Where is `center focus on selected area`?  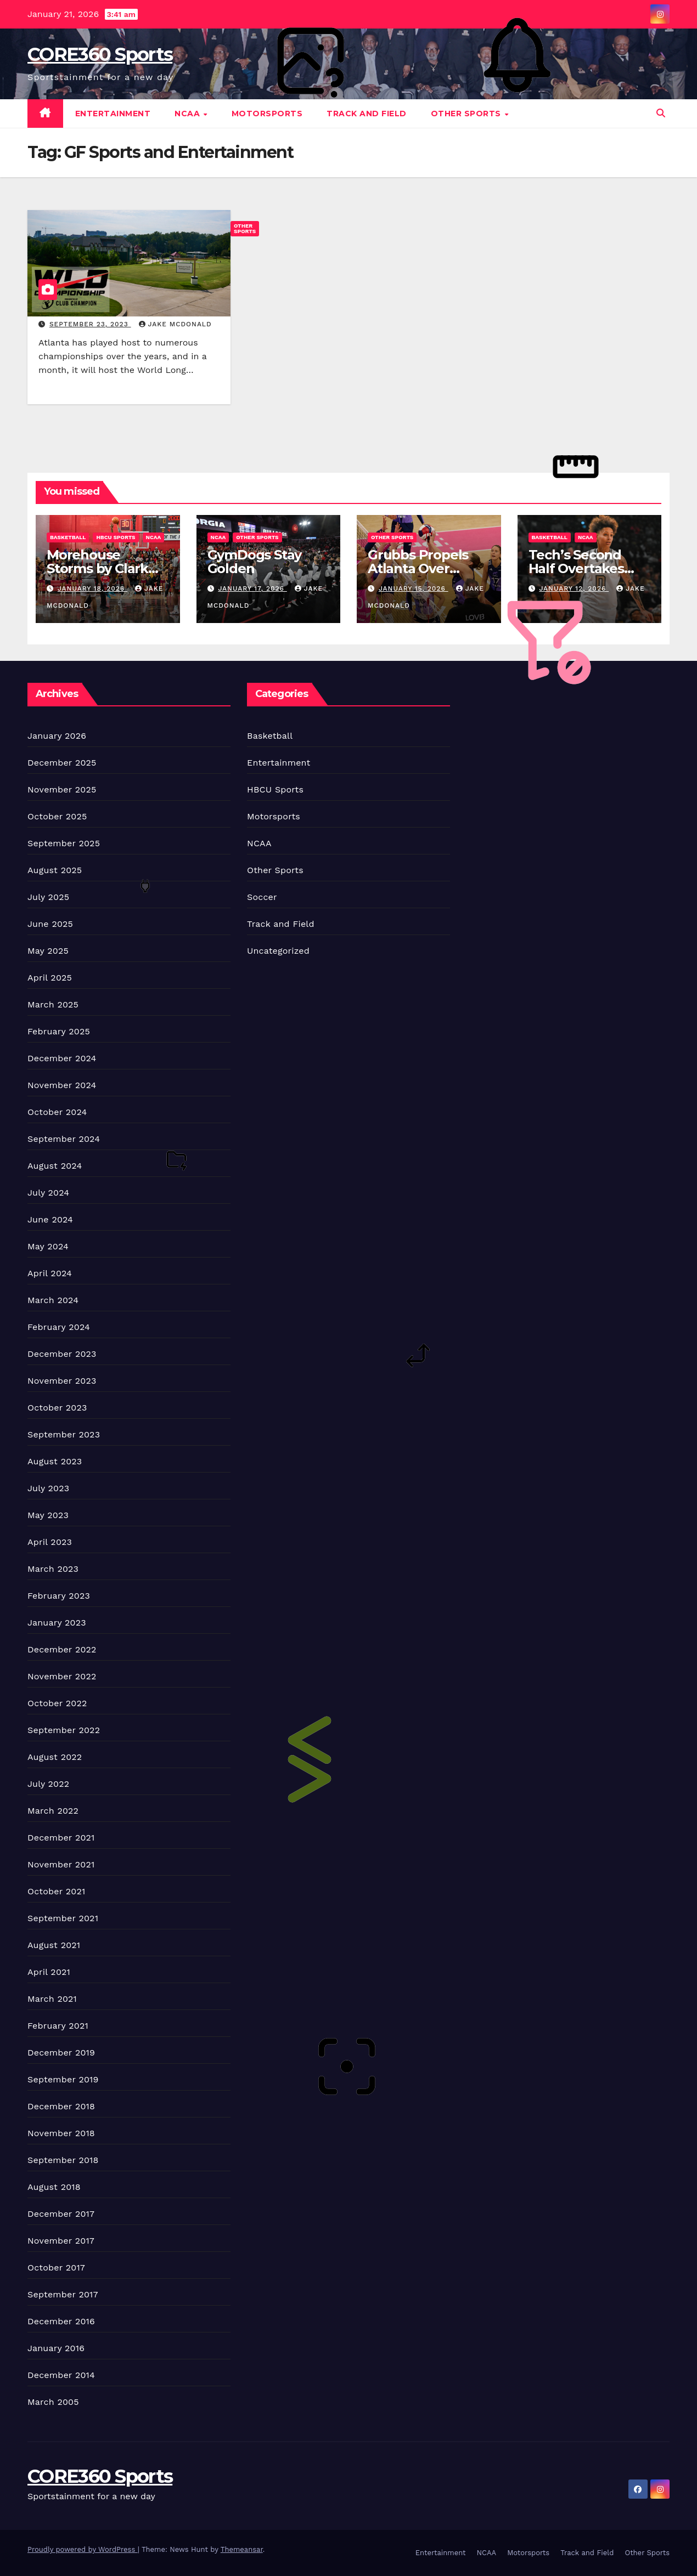
center focus on selected area is located at coordinates (347, 2067).